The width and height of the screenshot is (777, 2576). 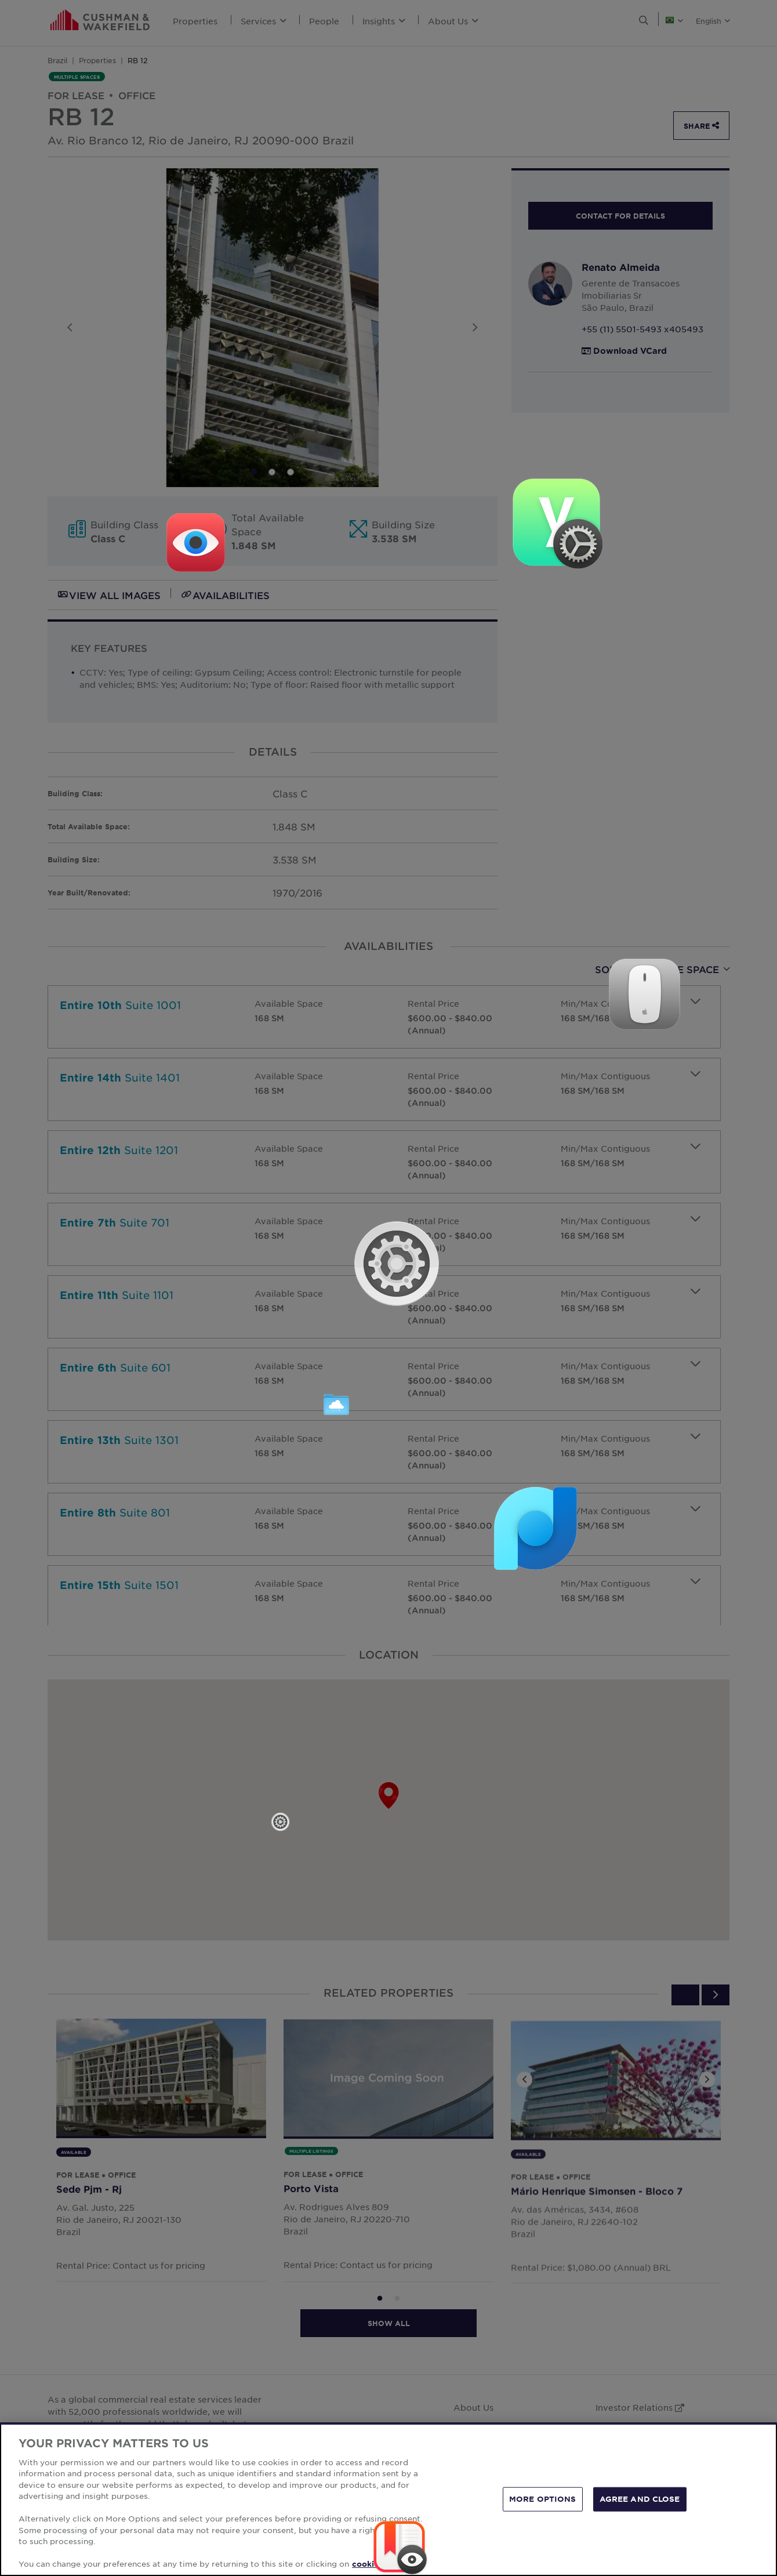 I want to click on open the TalentOnboard application, so click(x=535, y=1528).